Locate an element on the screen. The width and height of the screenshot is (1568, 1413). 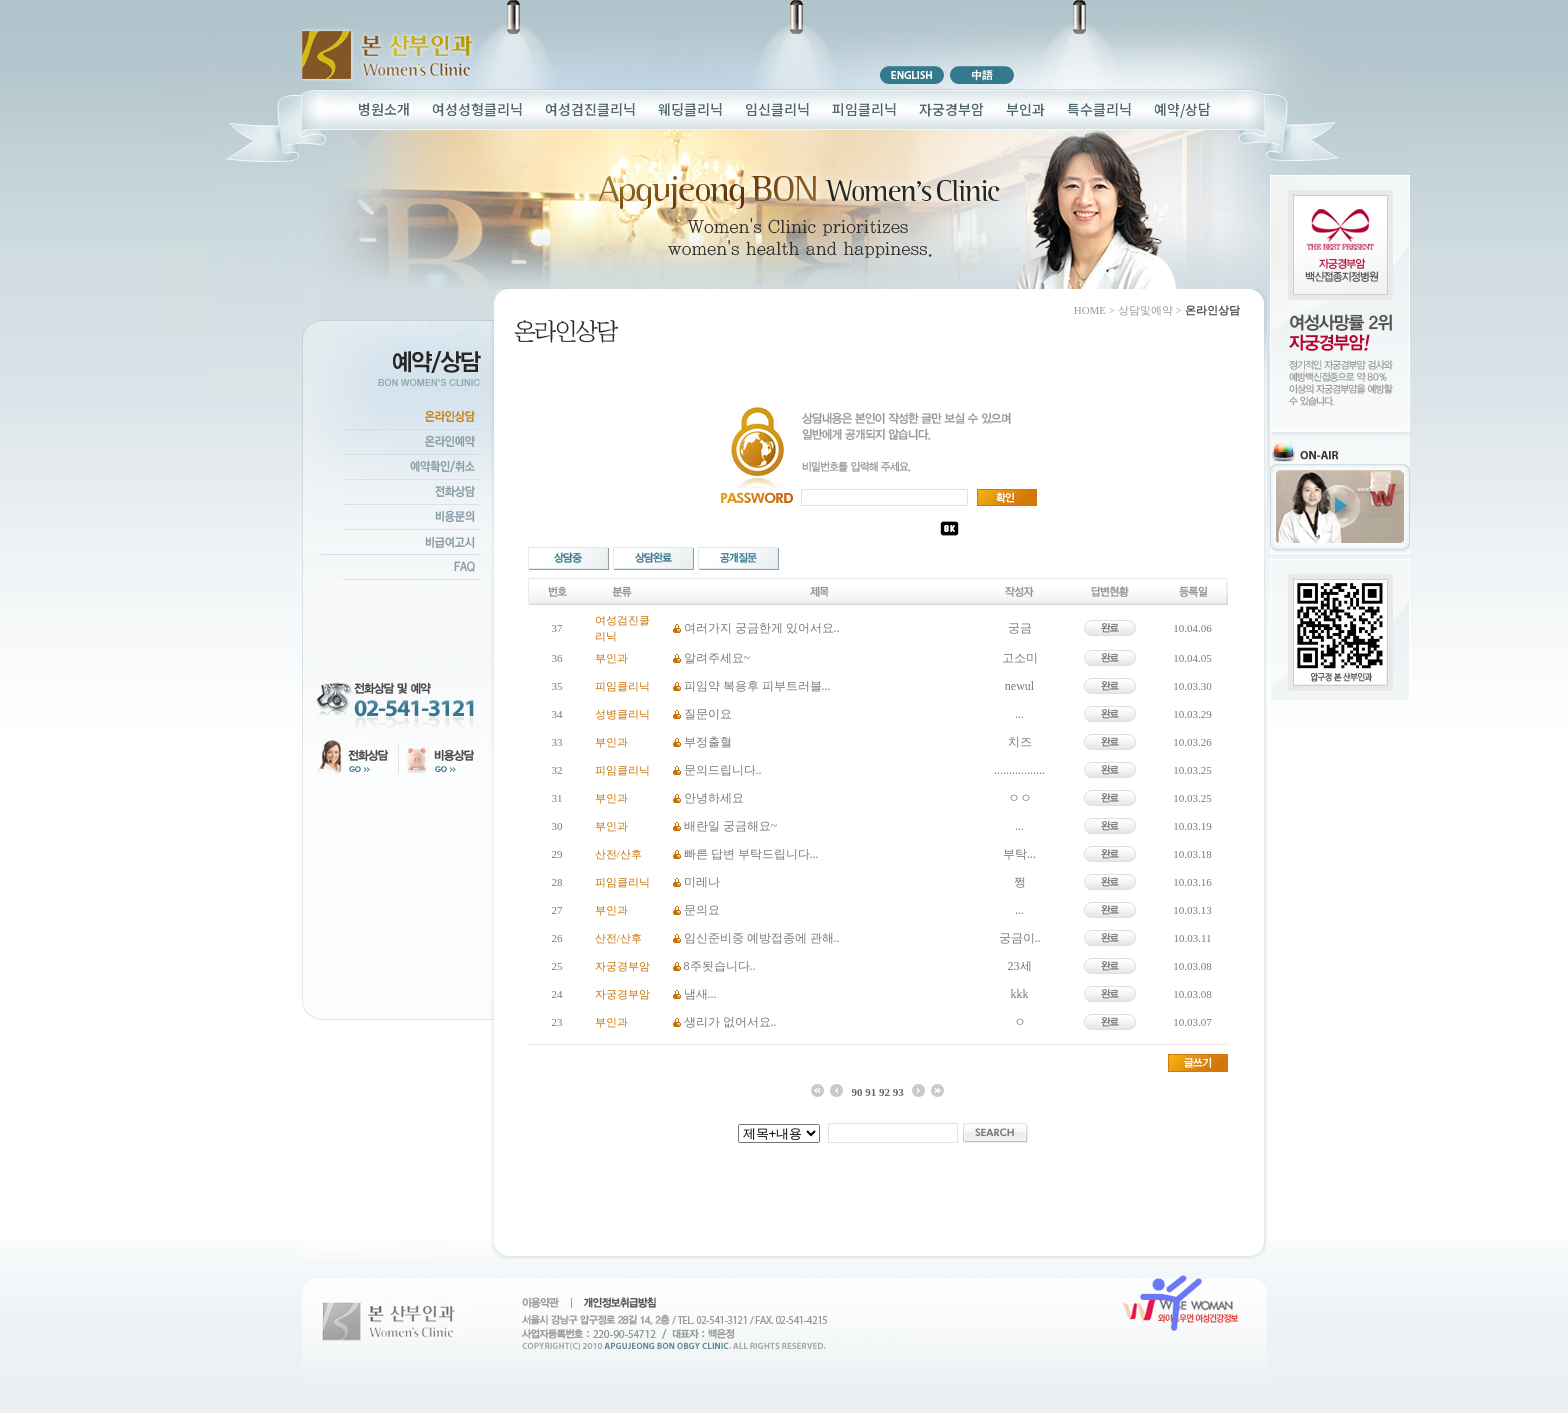
view gymnastics or fitness activities is located at coordinates (1171, 1300).